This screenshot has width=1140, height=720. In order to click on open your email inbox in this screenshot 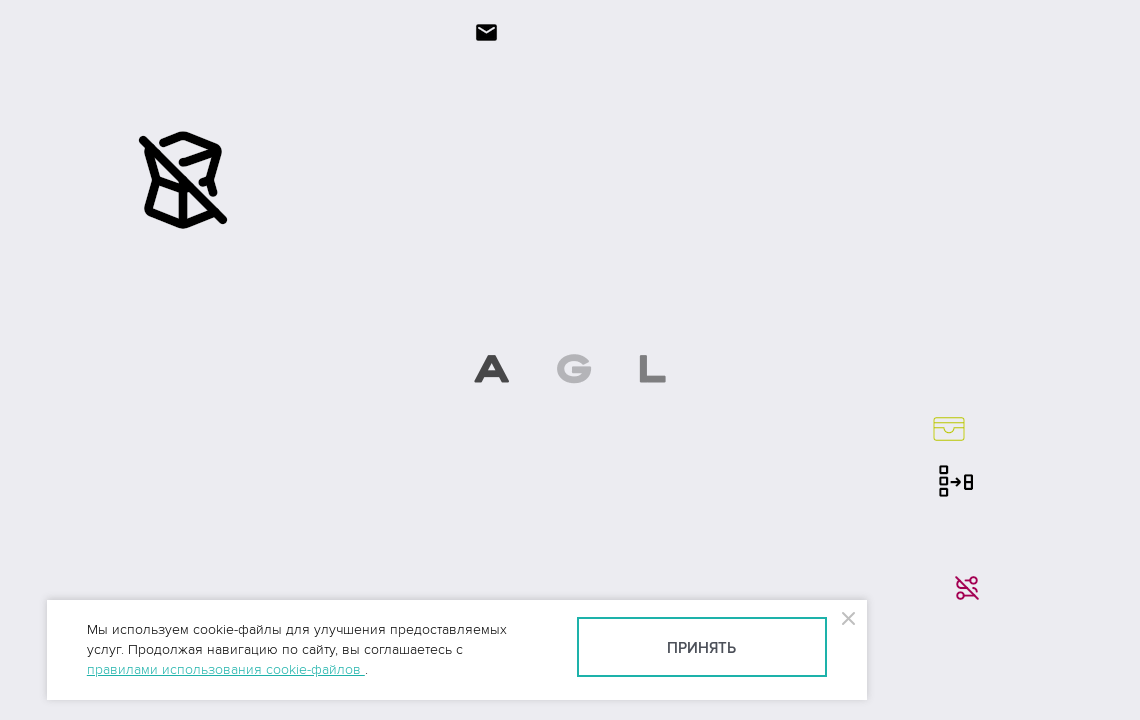, I will do `click(486, 32)`.